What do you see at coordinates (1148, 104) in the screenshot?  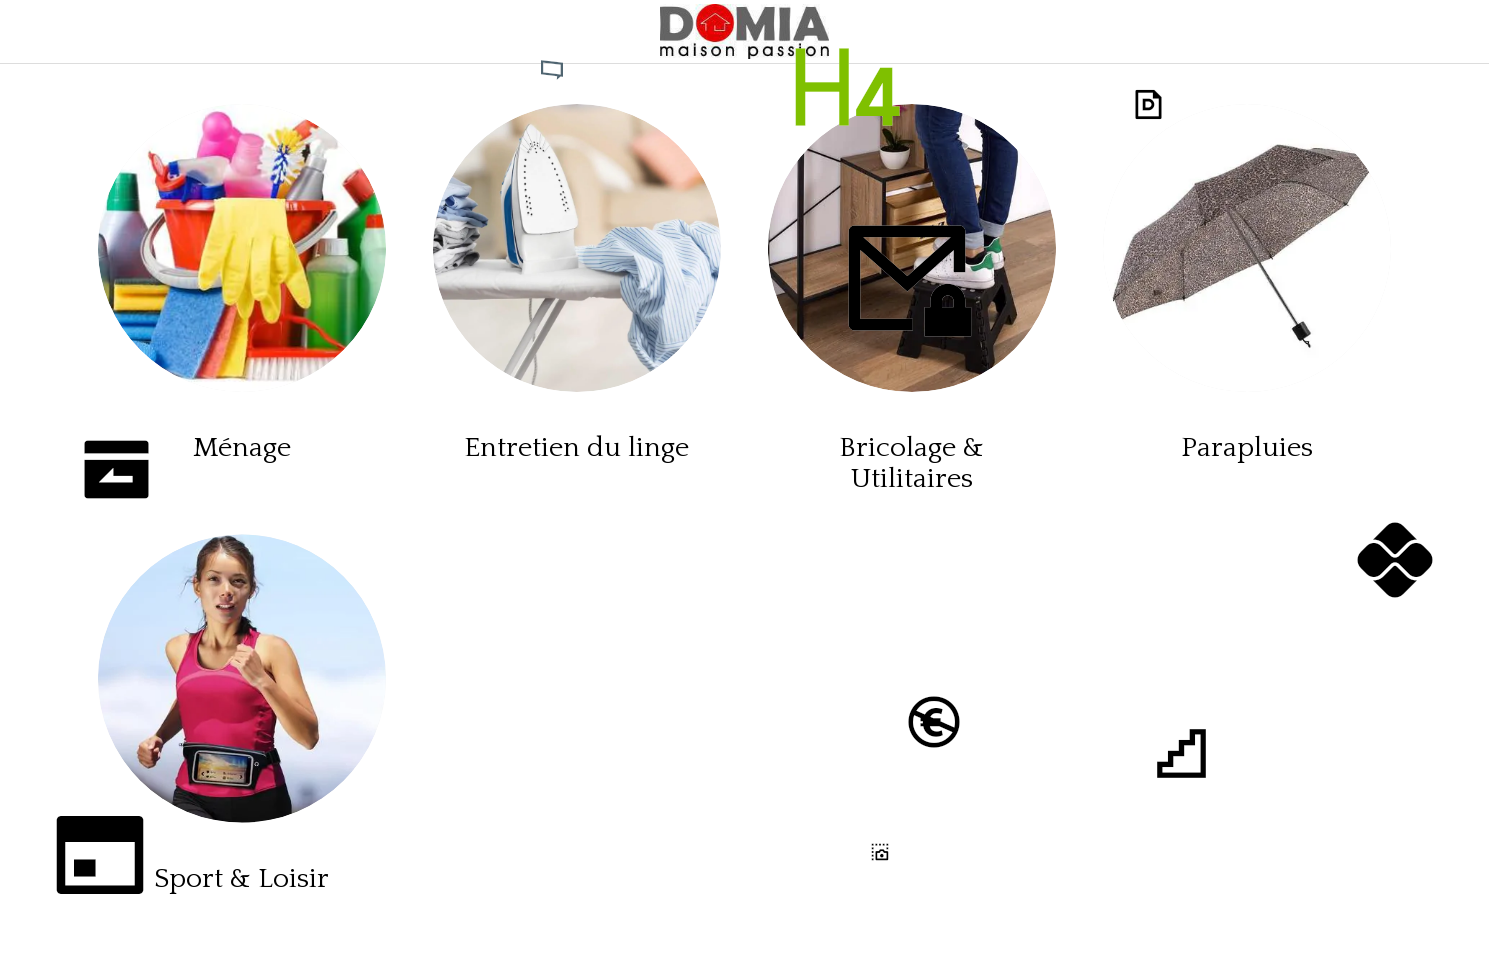 I see `view or open a PDF document` at bounding box center [1148, 104].